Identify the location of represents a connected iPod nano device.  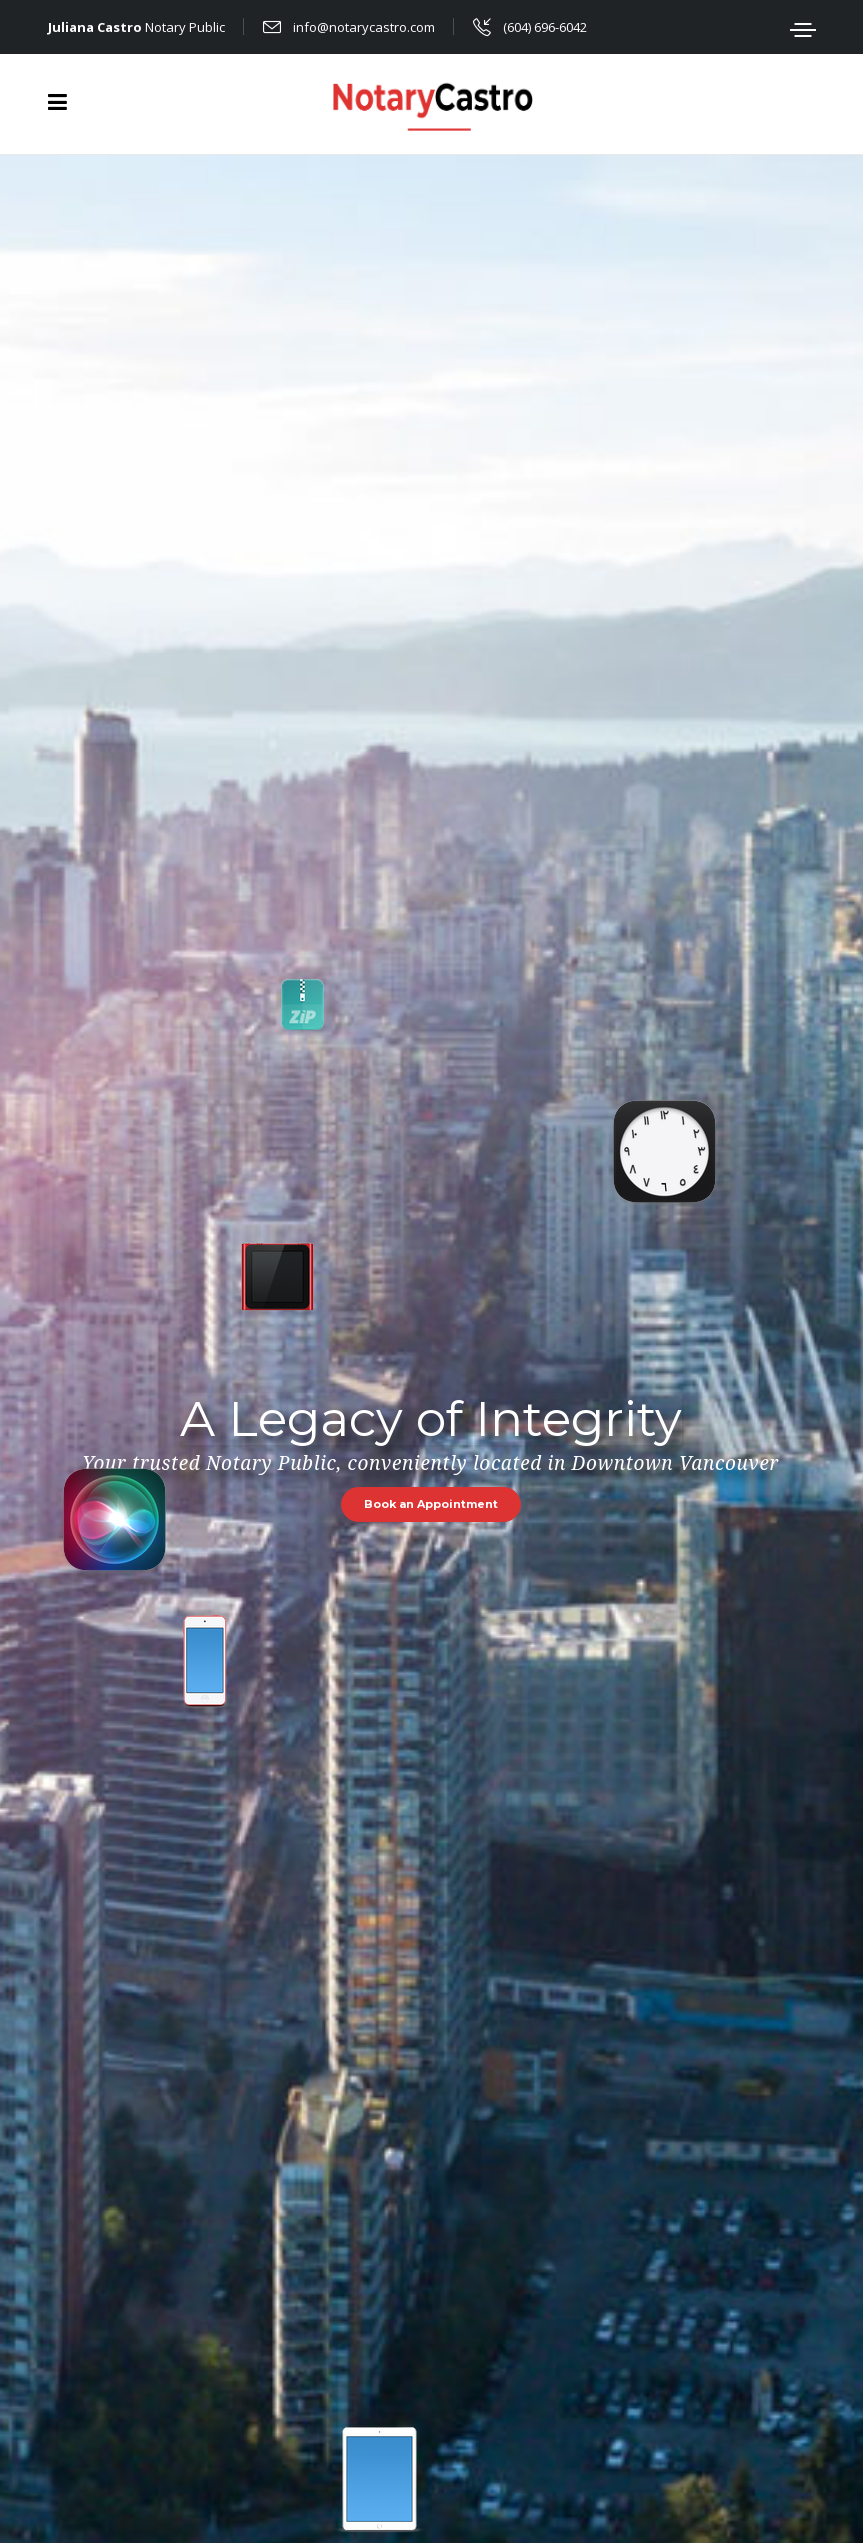
(277, 1276).